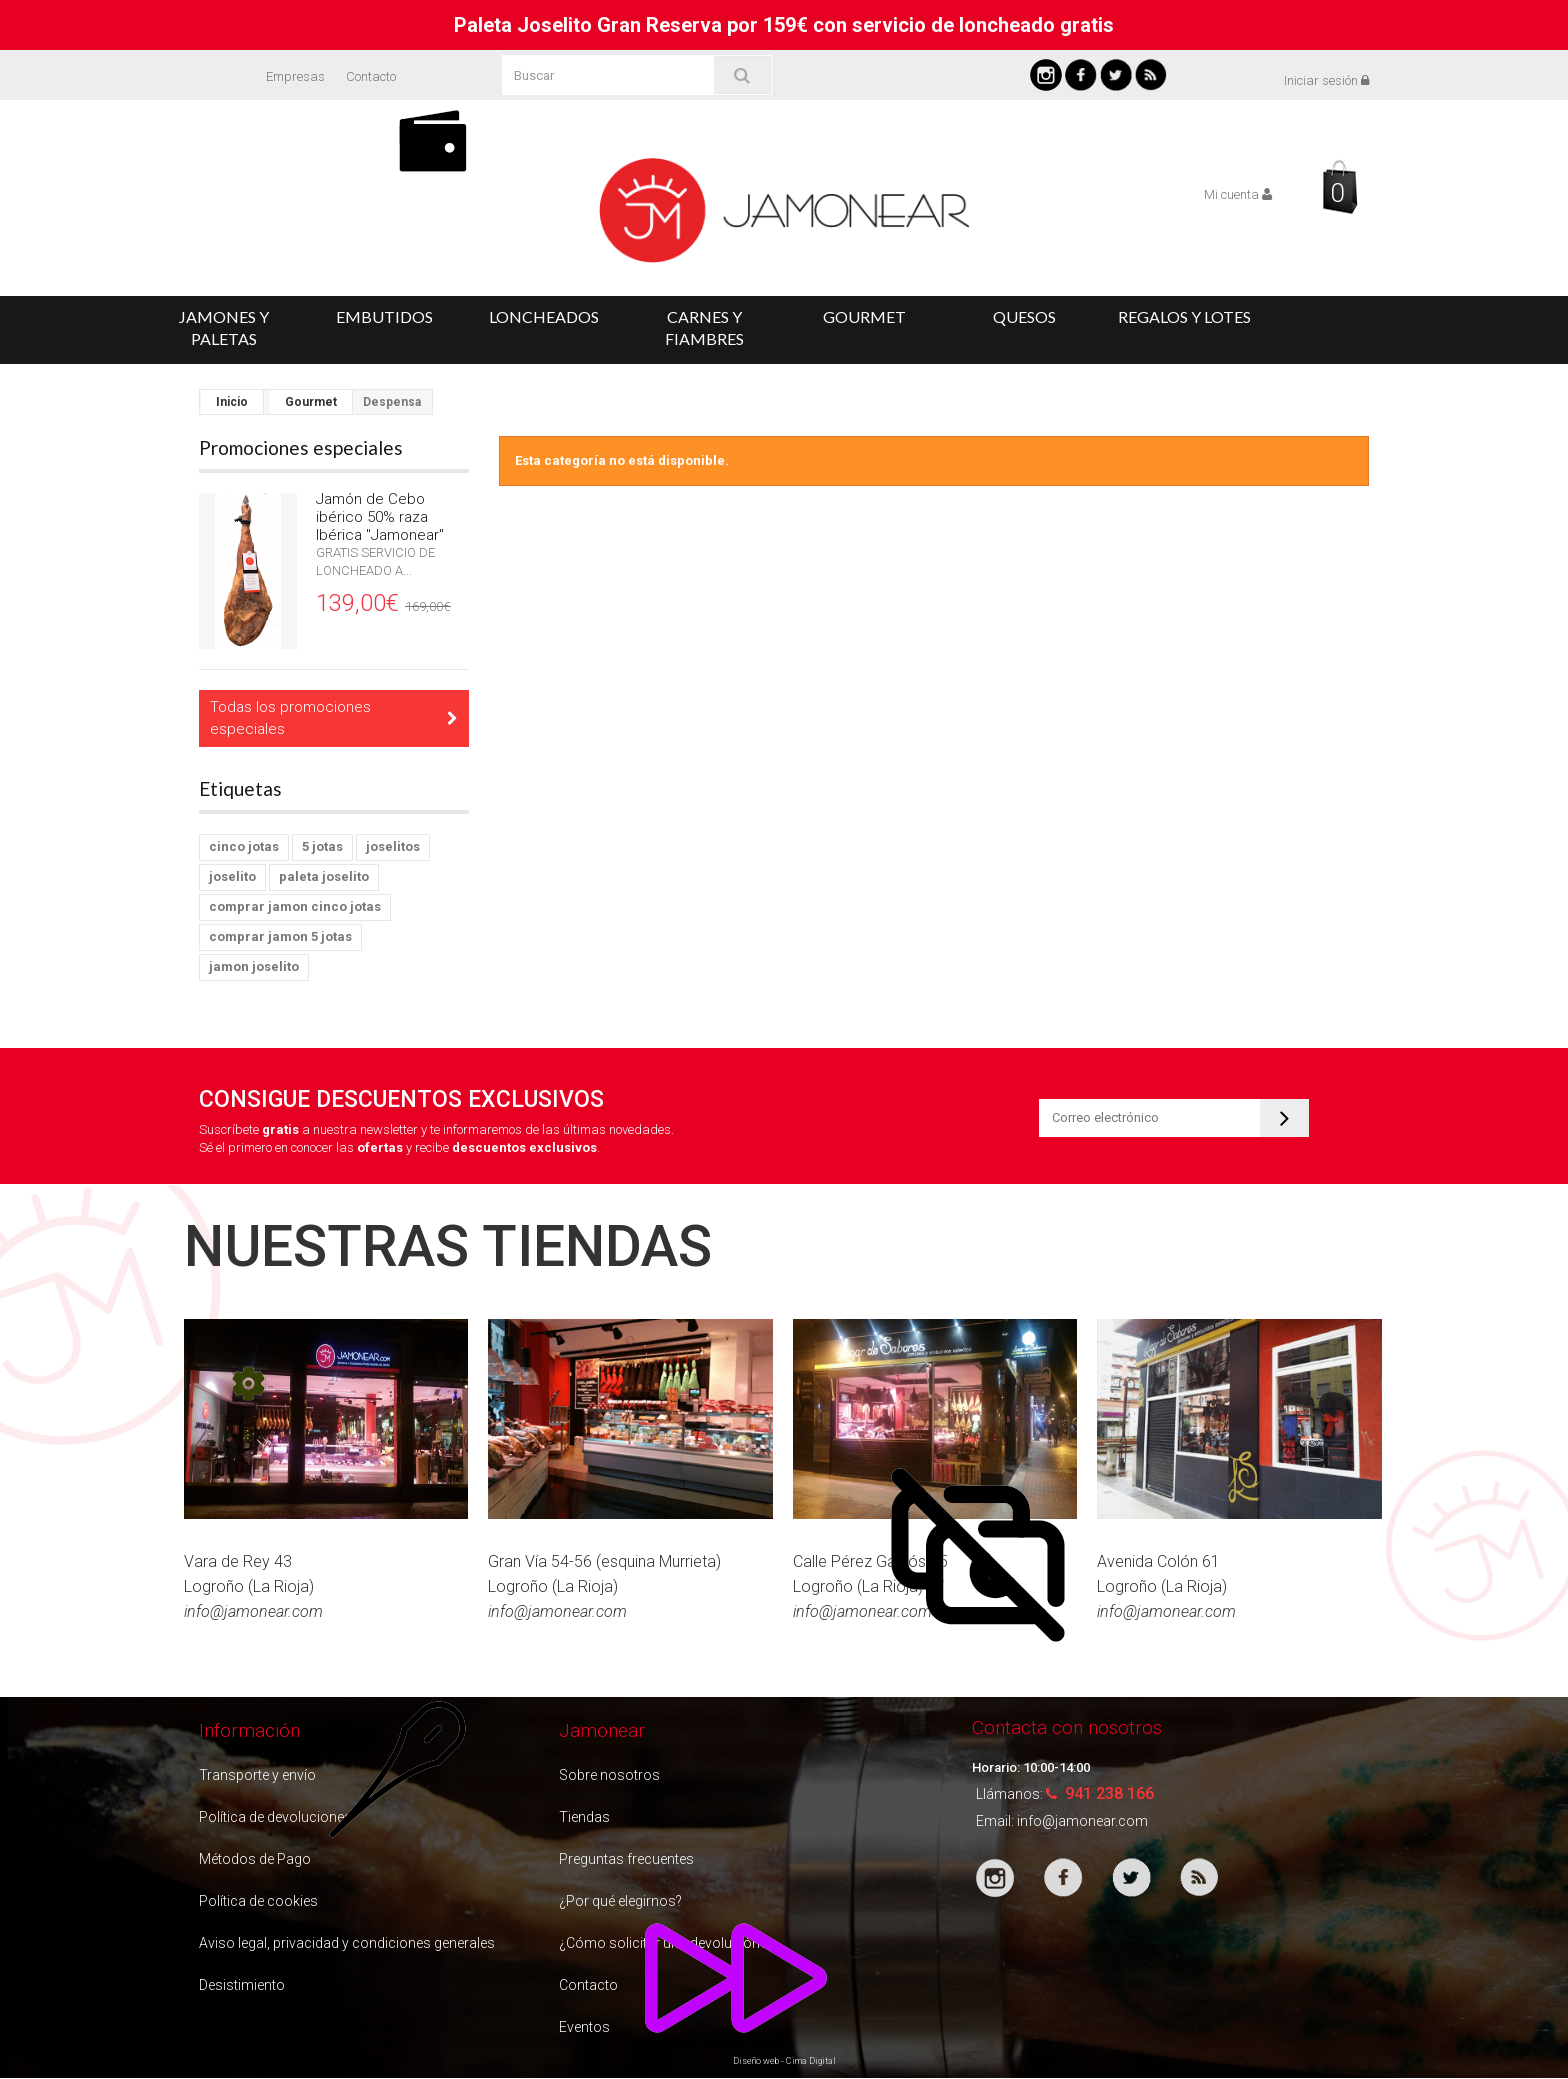 Image resolution: width=1568 pixels, height=2079 pixels. Describe the element at coordinates (736, 1978) in the screenshot. I see `skip to the next track` at that location.